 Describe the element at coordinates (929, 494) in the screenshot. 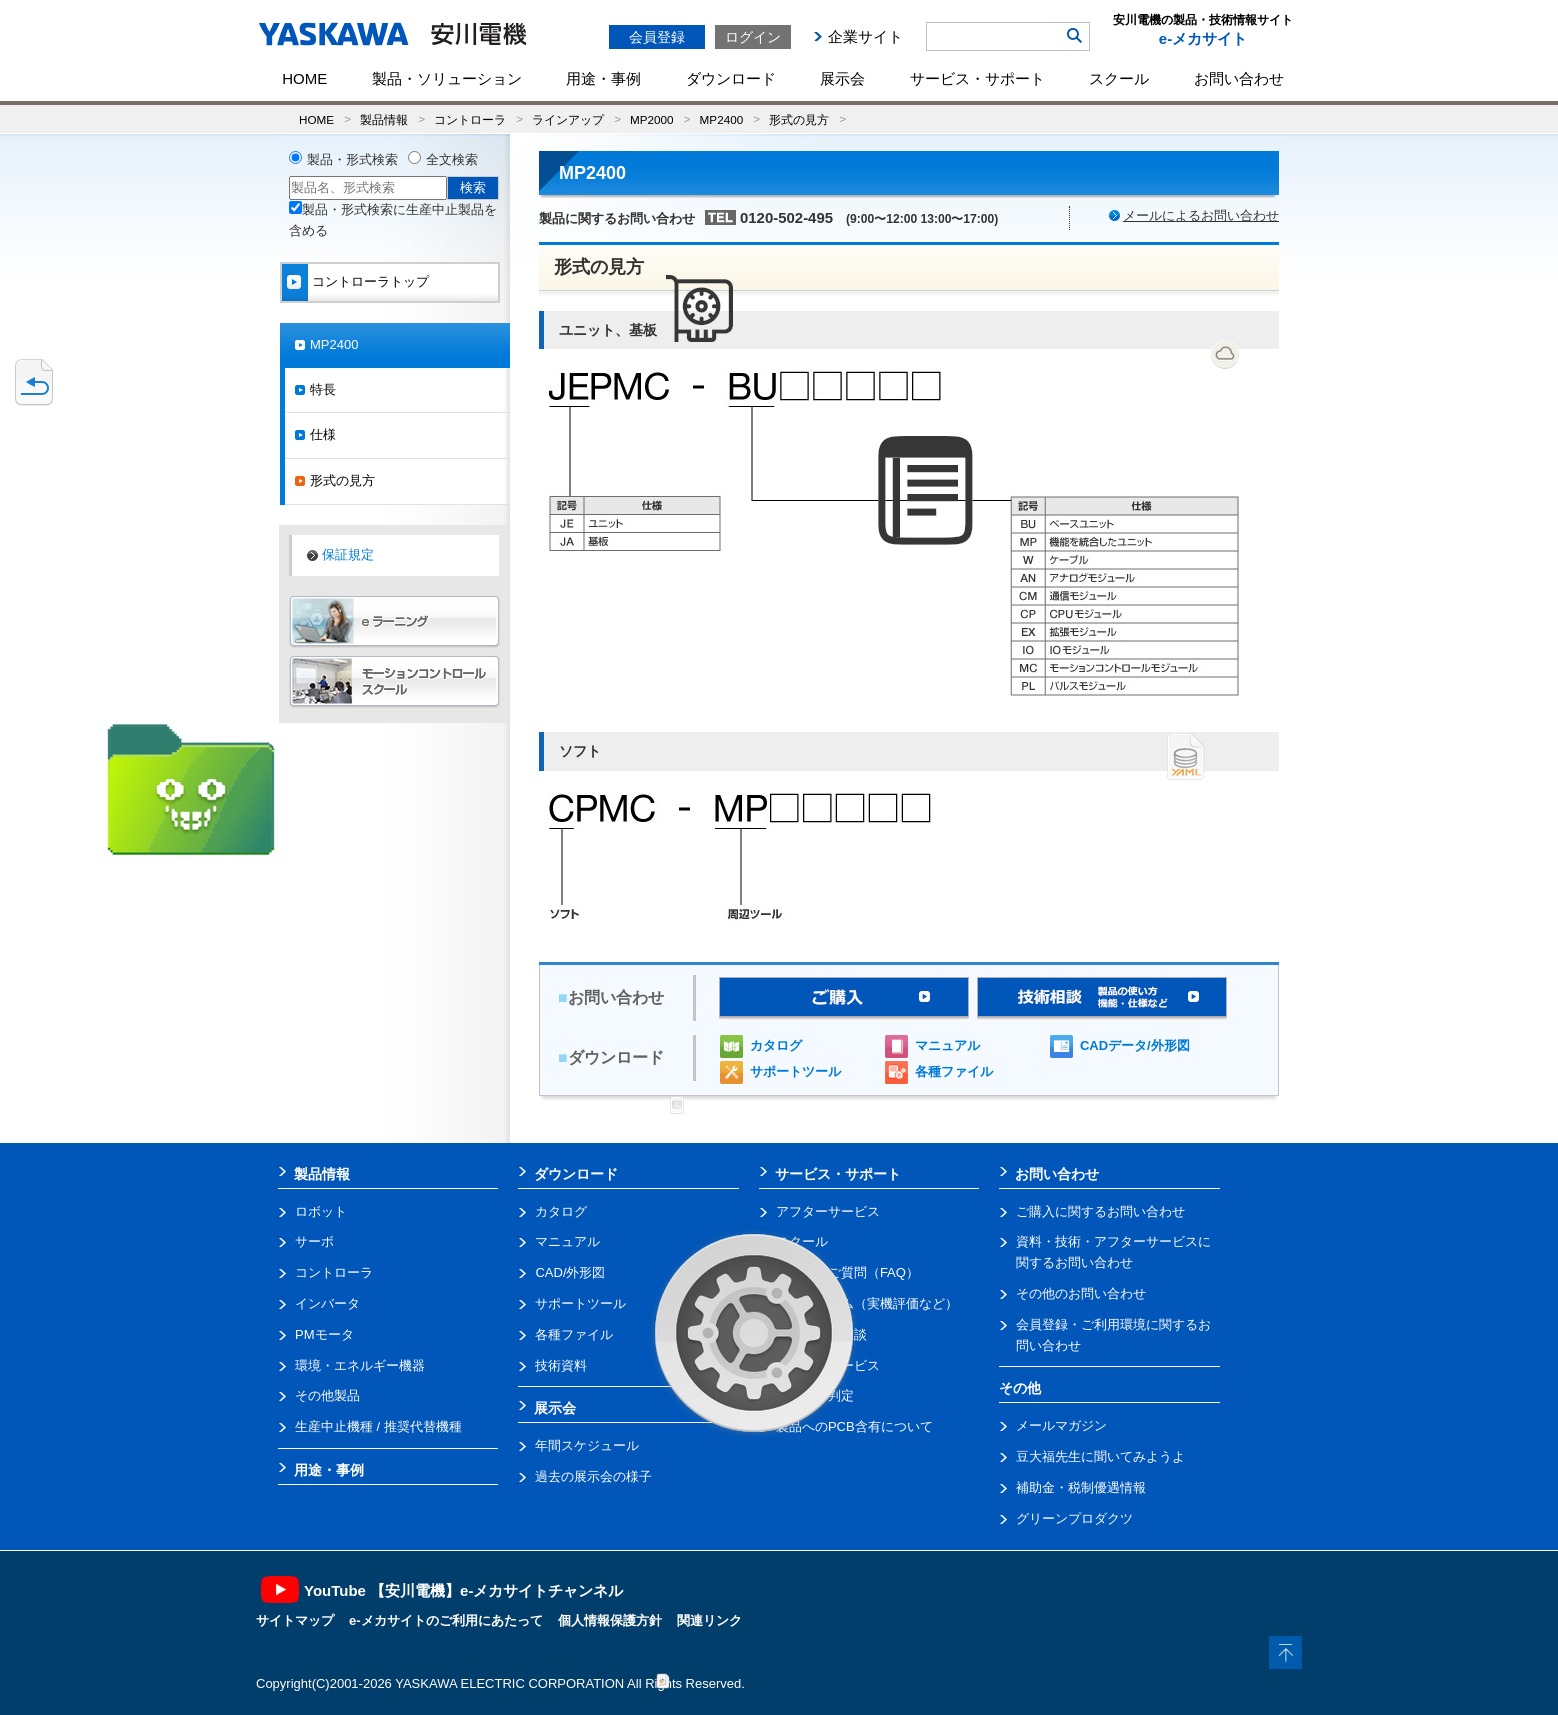

I see `open the notes app` at that location.